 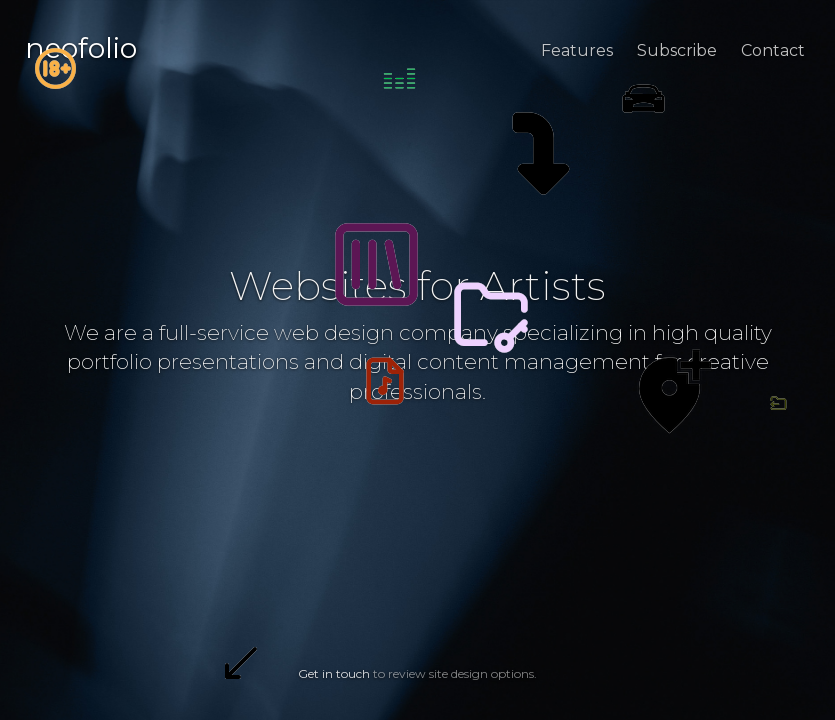 What do you see at coordinates (491, 316) in the screenshot?
I see `access encrypted or password-protected folder` at bounding box center [491, 316].